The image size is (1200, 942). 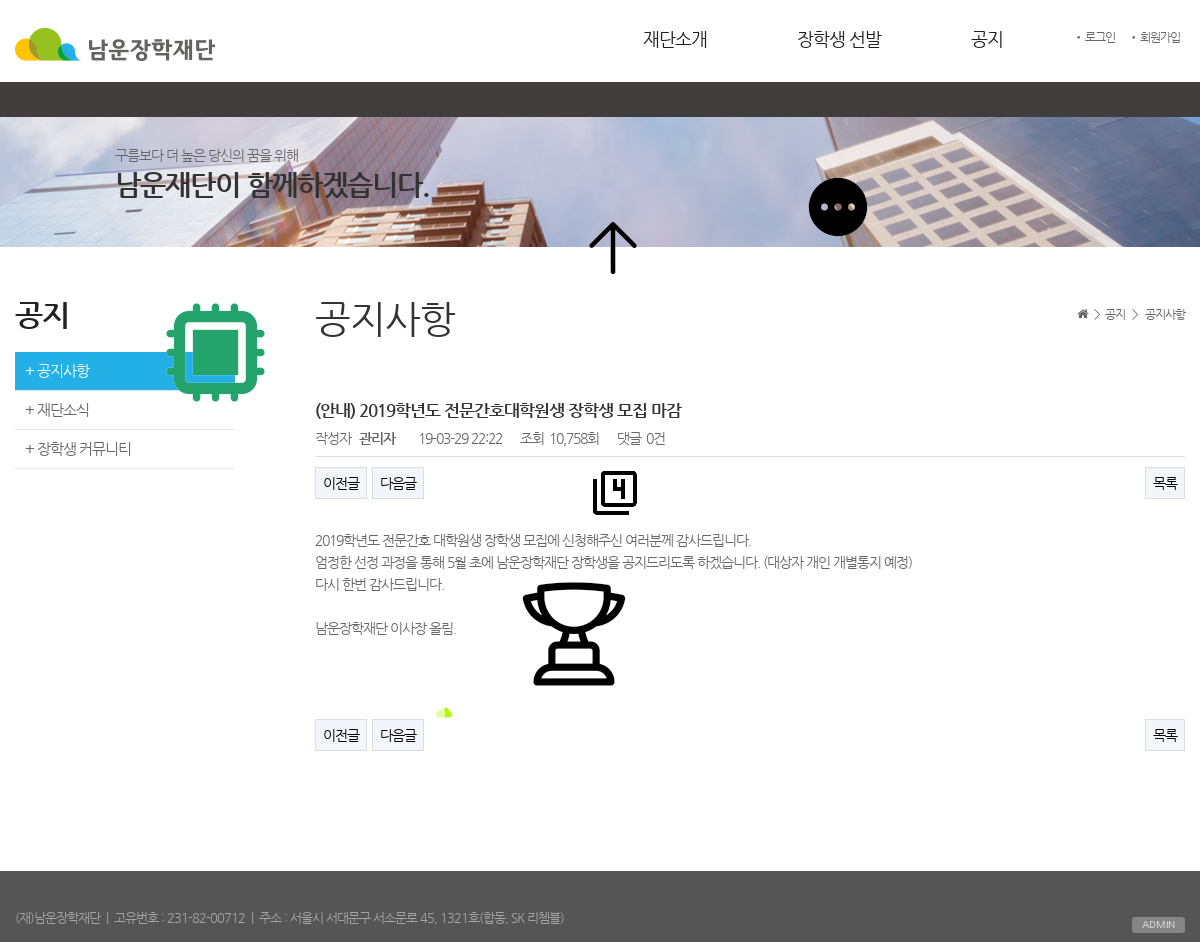 What do you see at coordinates (215, 352) in the screenshot?
I see `view processor or hardware information` at bounding box center [215, 352].